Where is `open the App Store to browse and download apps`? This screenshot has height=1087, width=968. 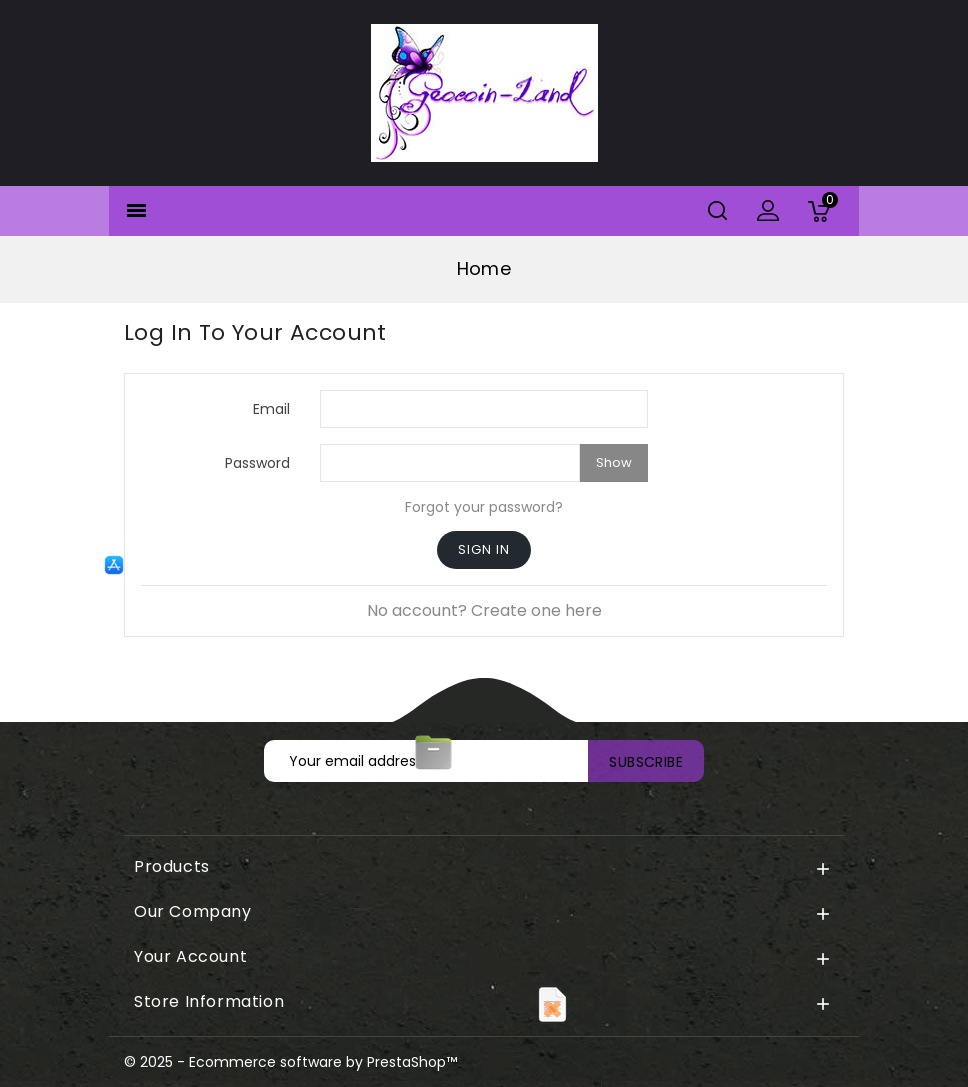 open the App Store to browse and download apps is located at coordinates (114, 565).